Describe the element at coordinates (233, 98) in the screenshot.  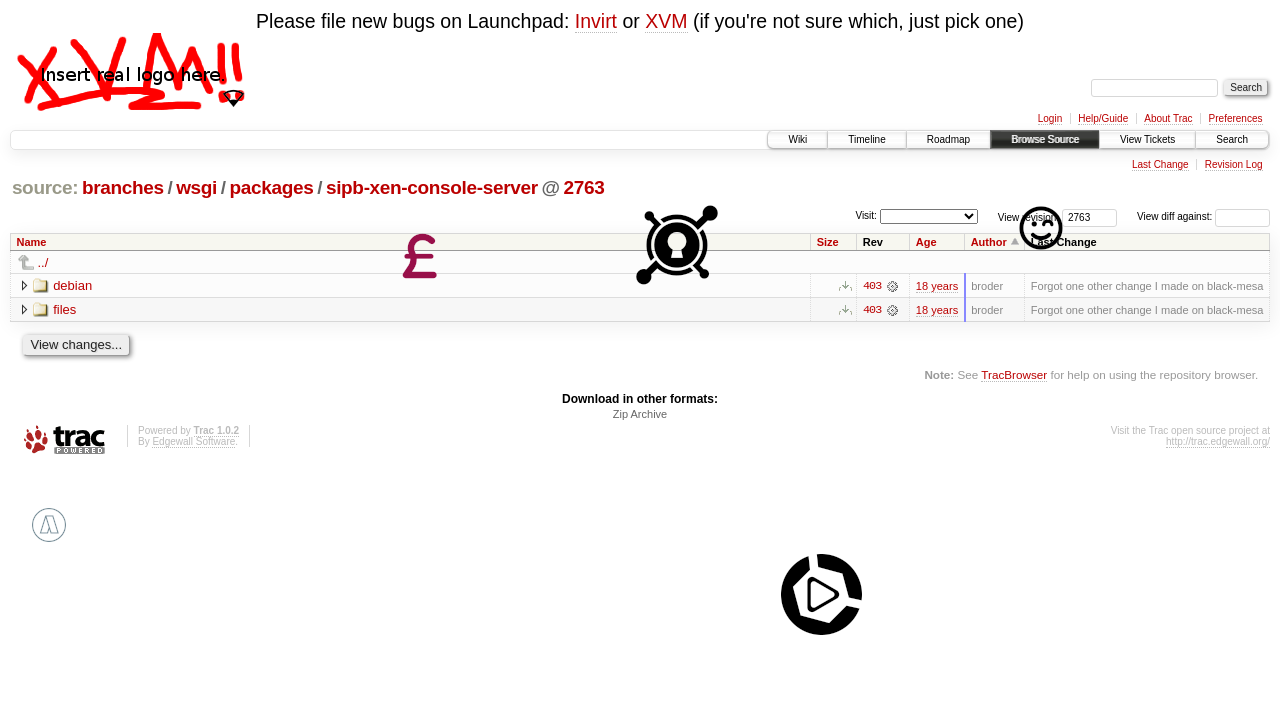
I see `indicates weak wifi signal strength` at that location.